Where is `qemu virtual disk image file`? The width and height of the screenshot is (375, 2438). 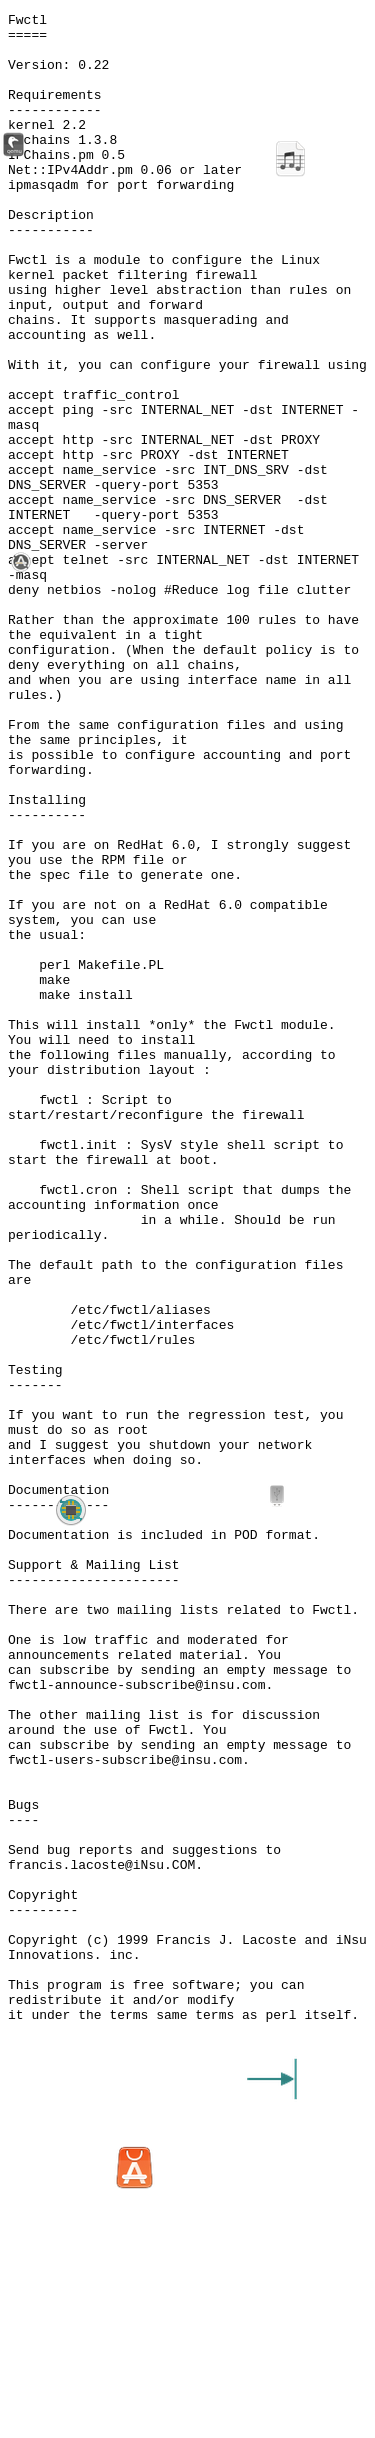
qemu virtual disk image file is located at coordinates (13, 144).